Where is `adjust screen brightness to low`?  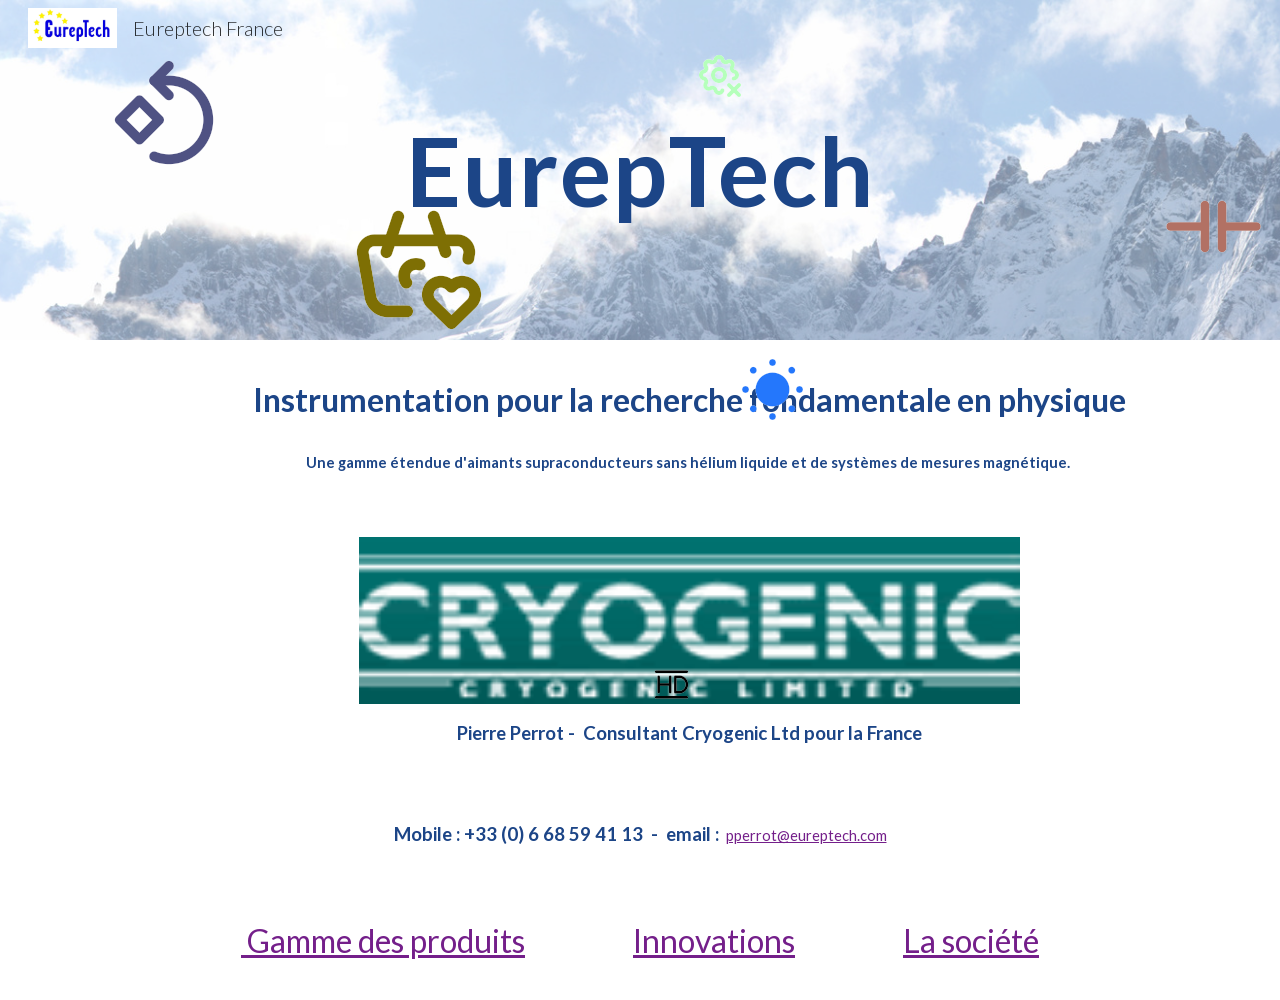
adjust screen brightness to low is located at coordinates (772, 389).